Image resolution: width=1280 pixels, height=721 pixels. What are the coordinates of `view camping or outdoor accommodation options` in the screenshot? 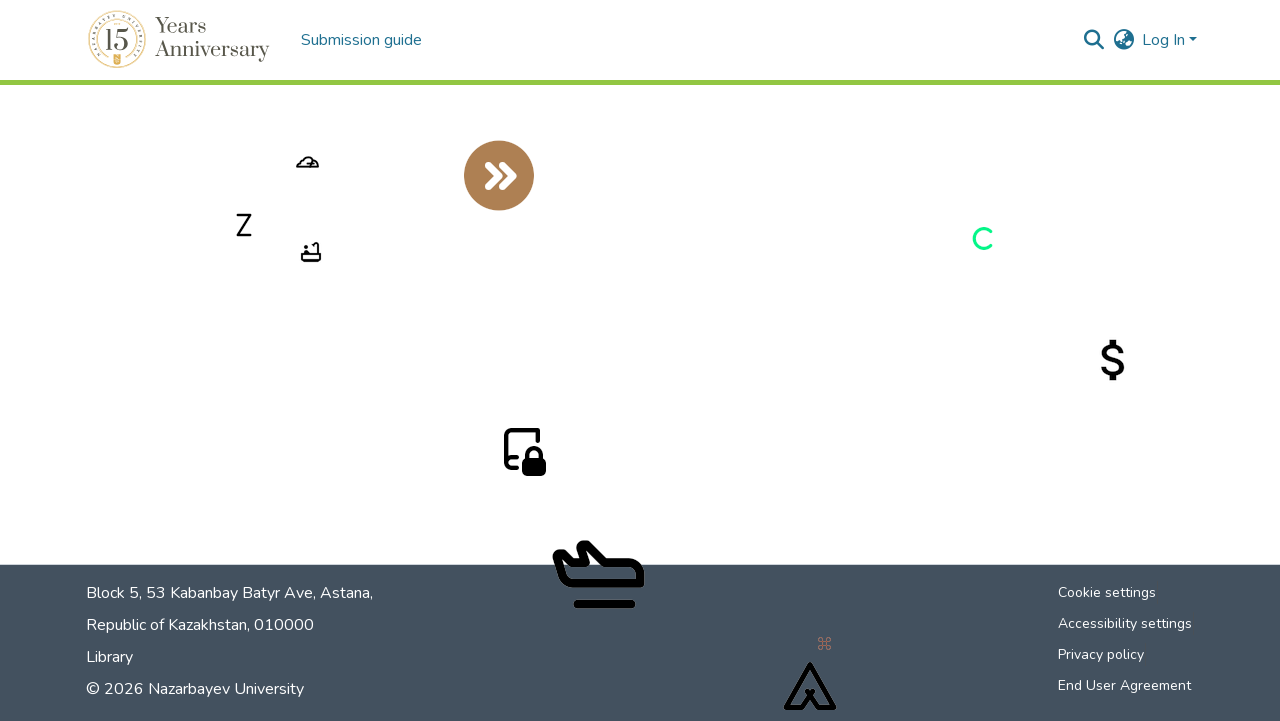 It's located at (810, 686).